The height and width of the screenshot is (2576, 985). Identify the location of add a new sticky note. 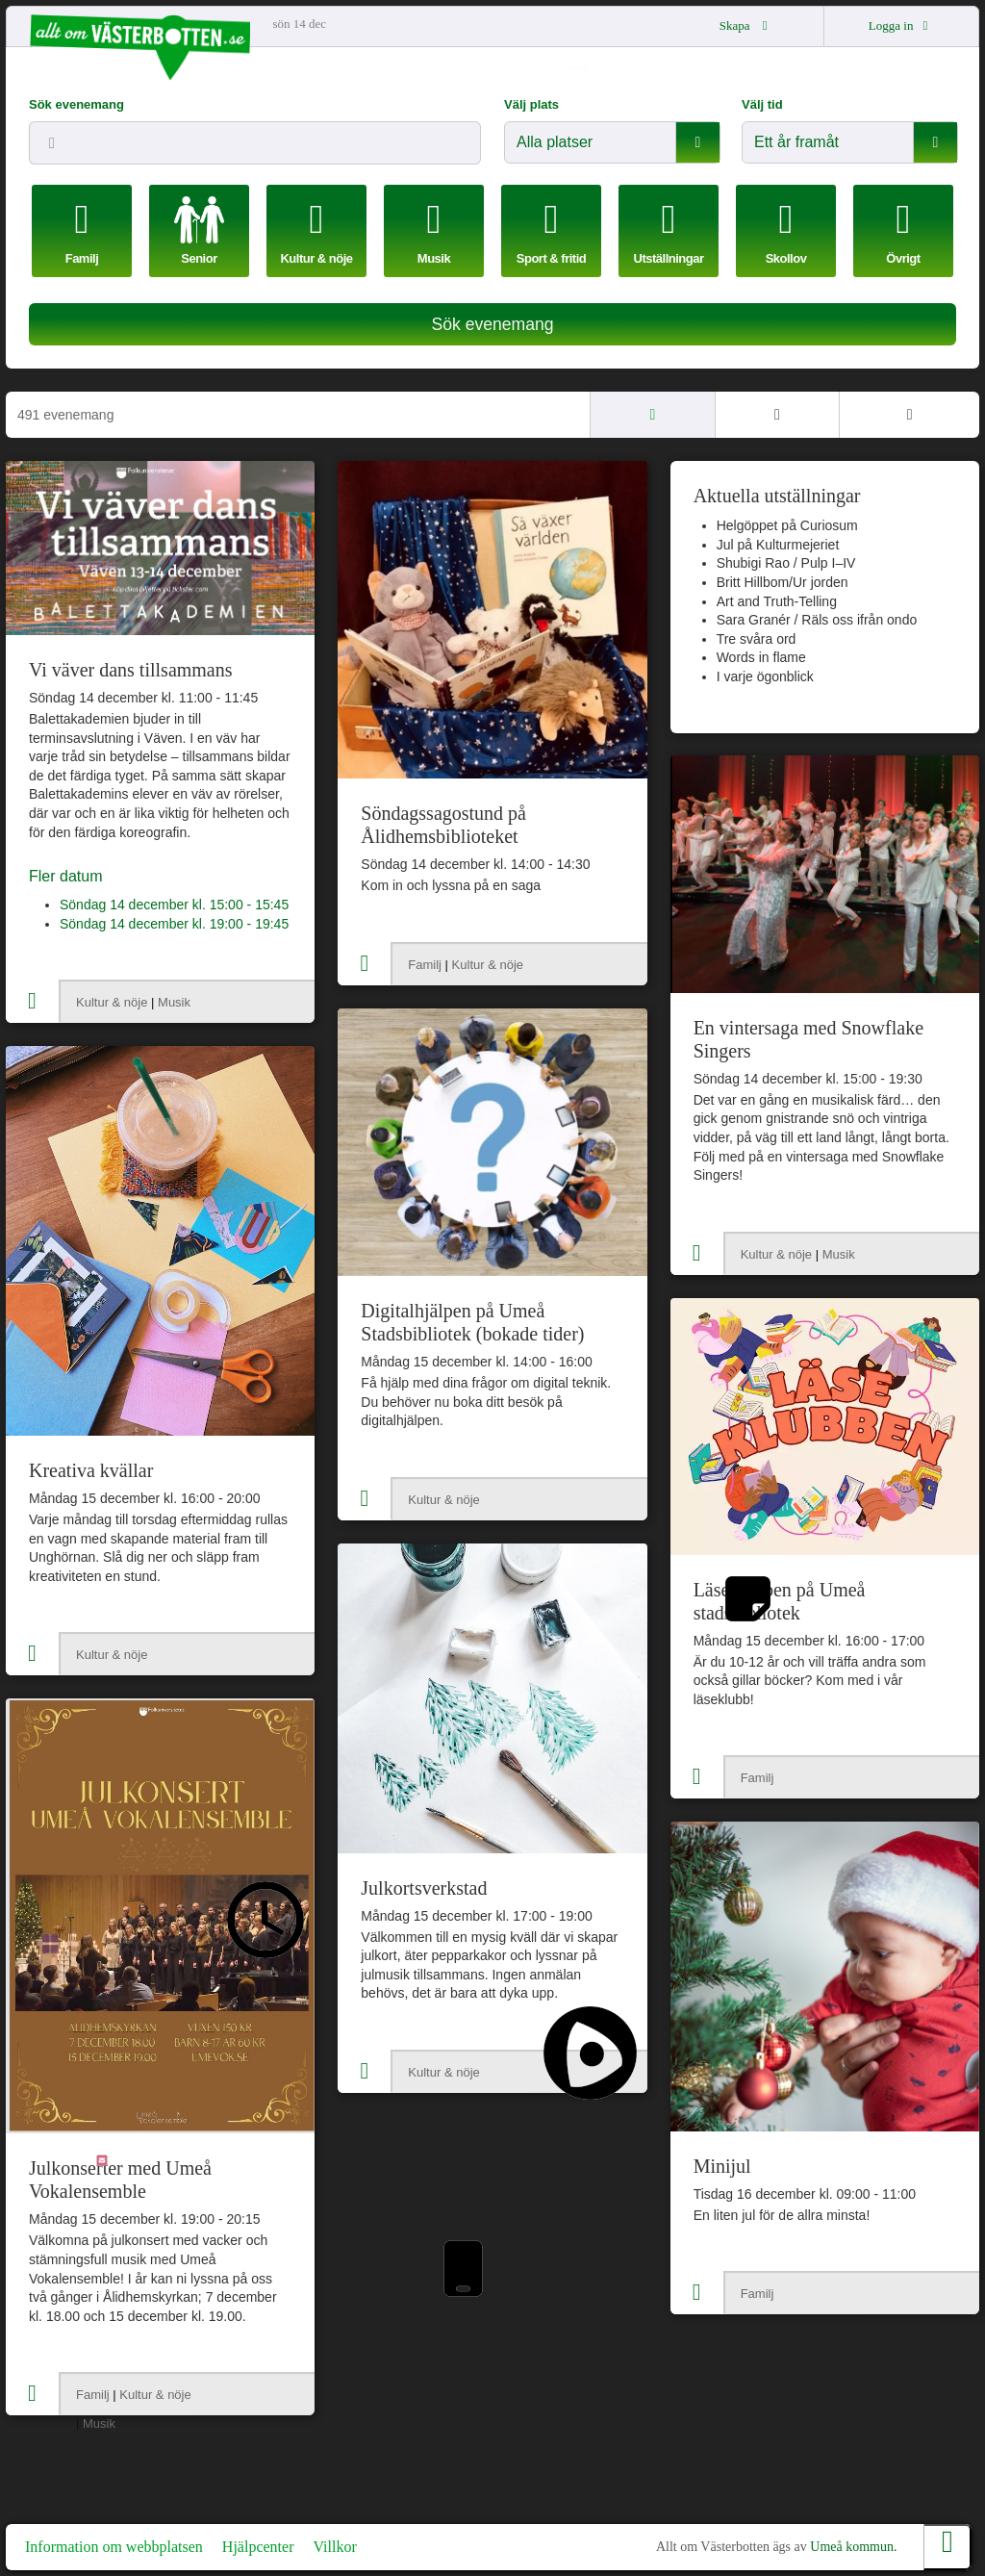
(747, 1598).